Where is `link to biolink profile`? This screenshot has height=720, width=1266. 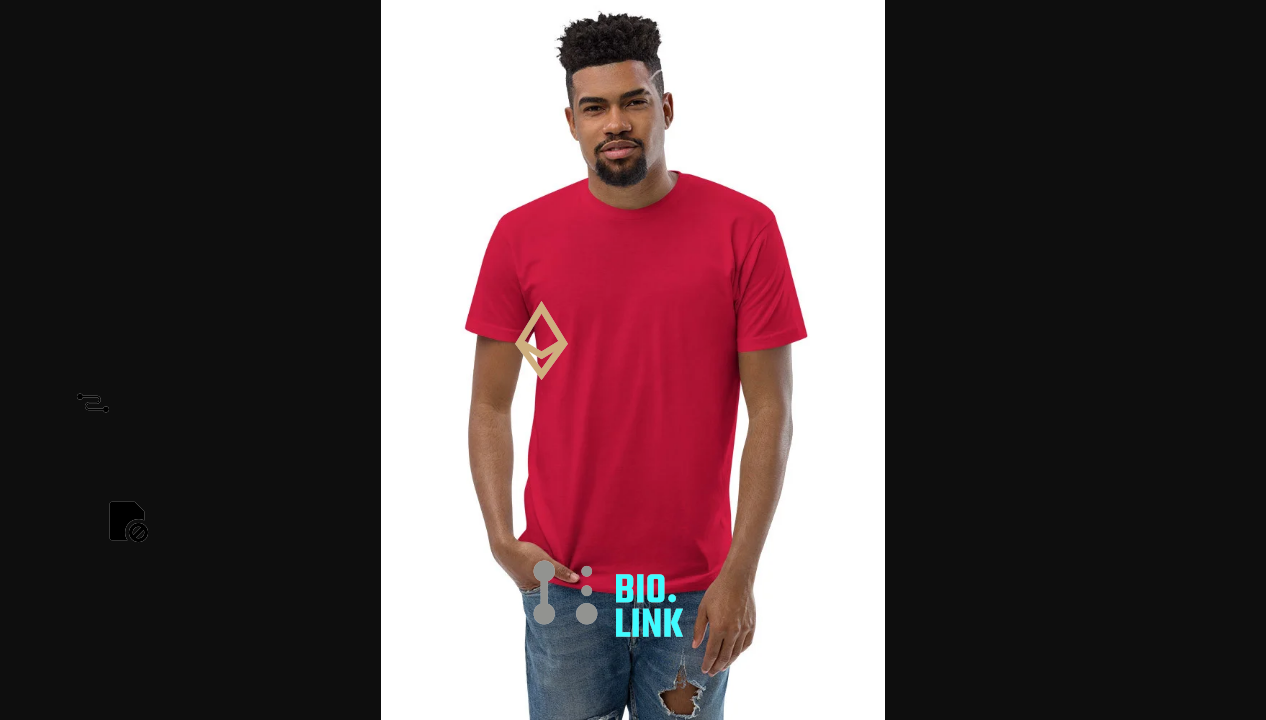 link to biolink profile is located at coordinates (649, 605).